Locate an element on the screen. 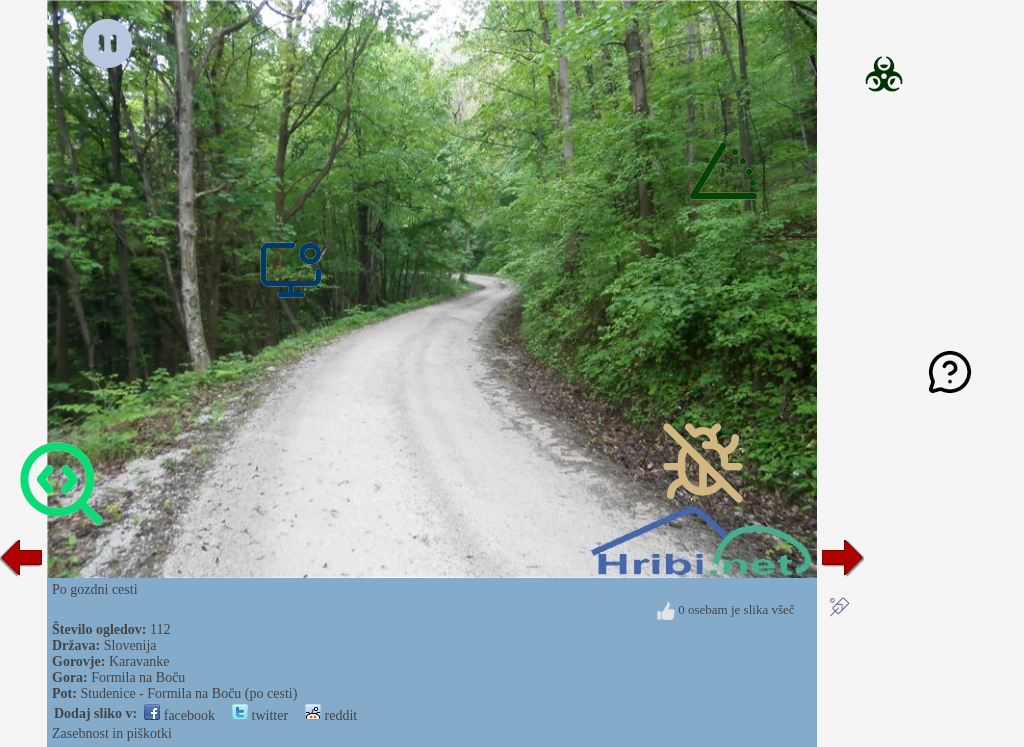 This screenshot has height=747, width=1024. search through code or source files is located at coordinates (61, 483).